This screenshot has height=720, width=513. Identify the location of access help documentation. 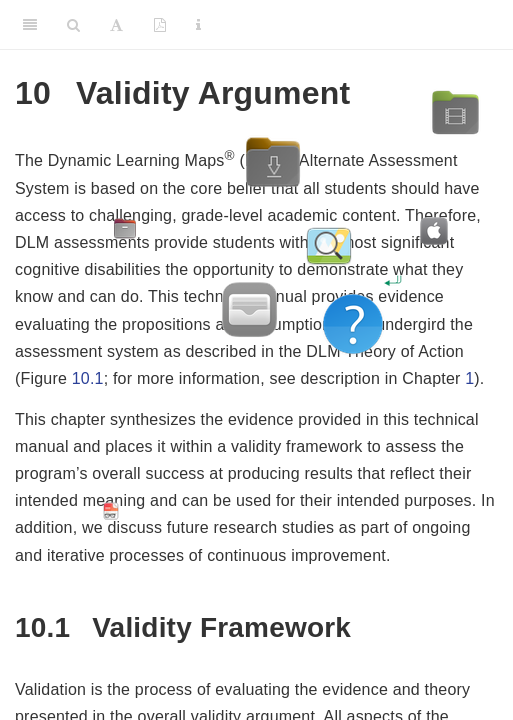
(353, 324).